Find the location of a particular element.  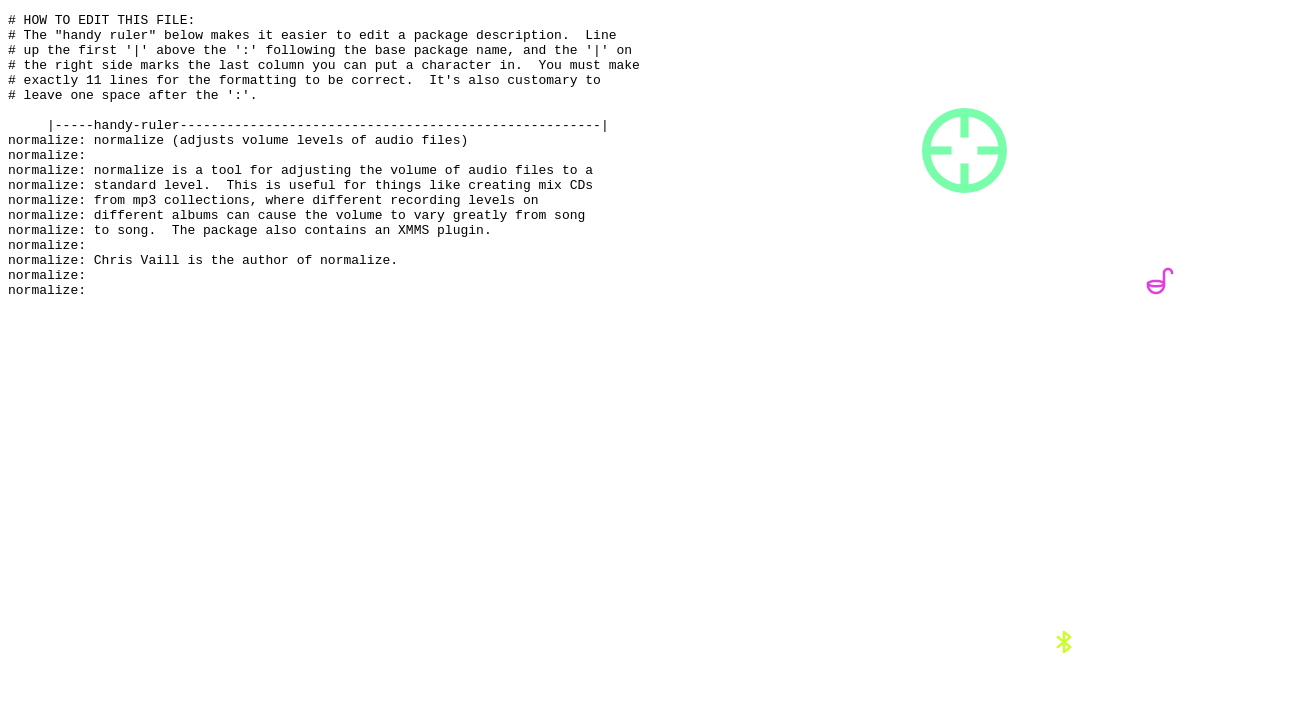

access cooking or recipe features is located at coordinates (1160, 281).